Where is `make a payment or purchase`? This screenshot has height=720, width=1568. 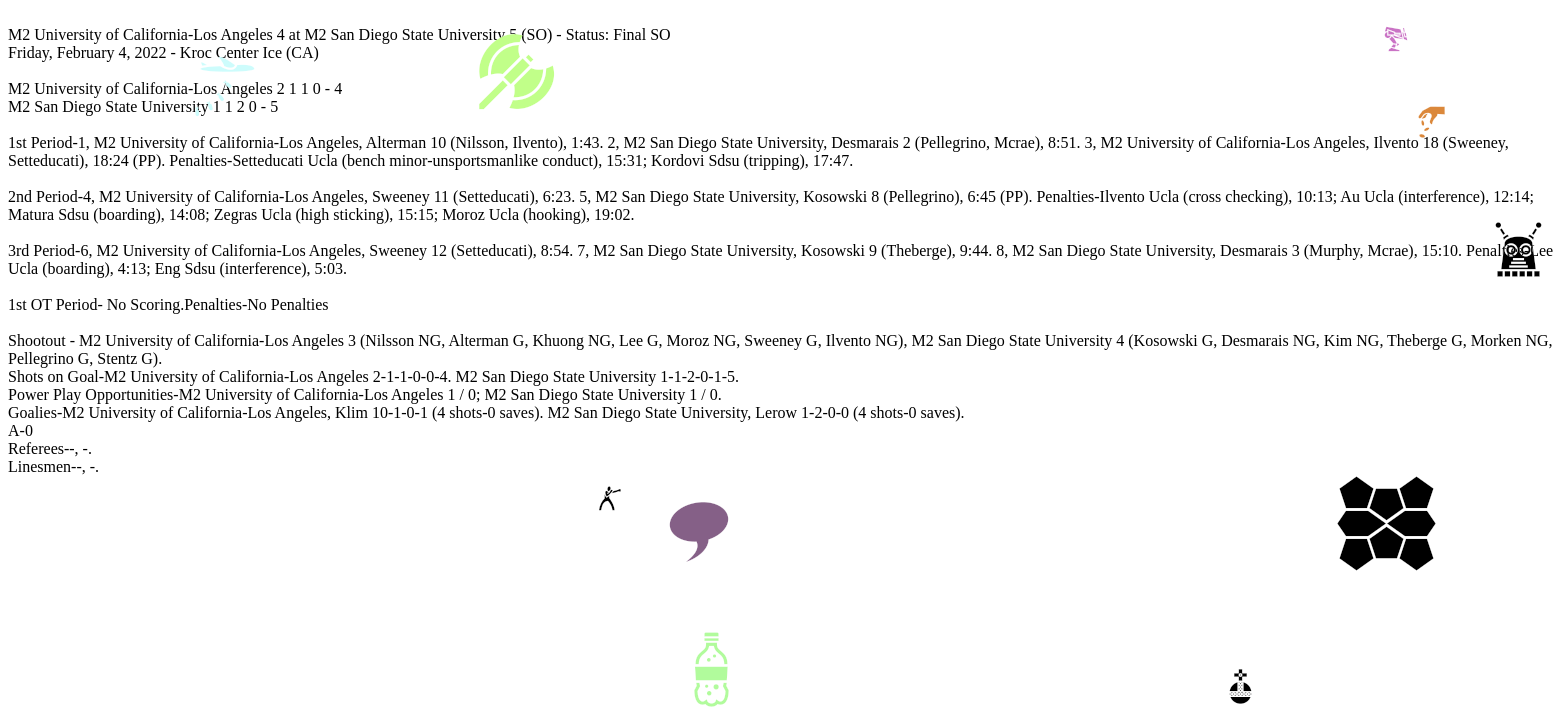
make a payment or purchase is located at coordinates (1428, 122).